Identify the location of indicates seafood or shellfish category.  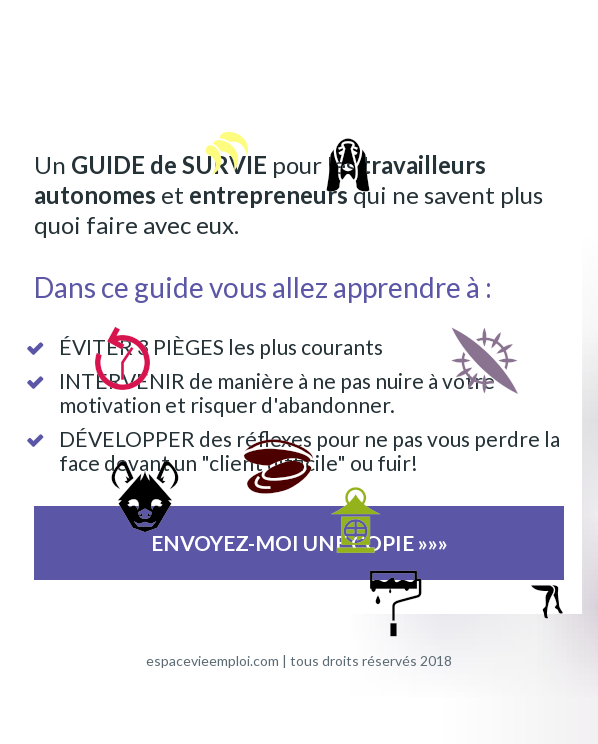
(278, 466).